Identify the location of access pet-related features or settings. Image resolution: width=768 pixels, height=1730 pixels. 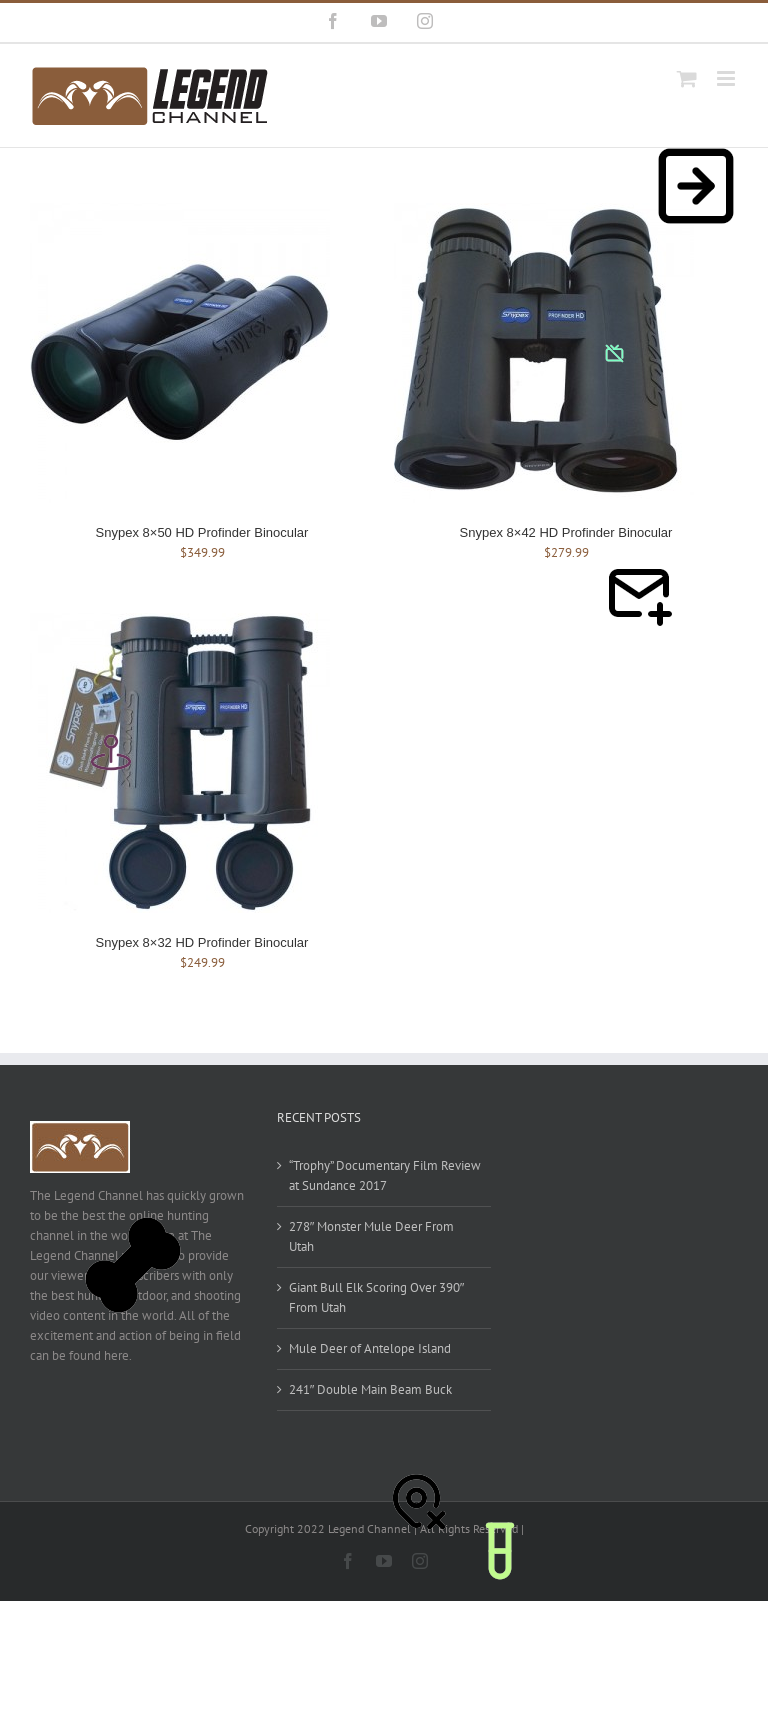
(133, 1265).